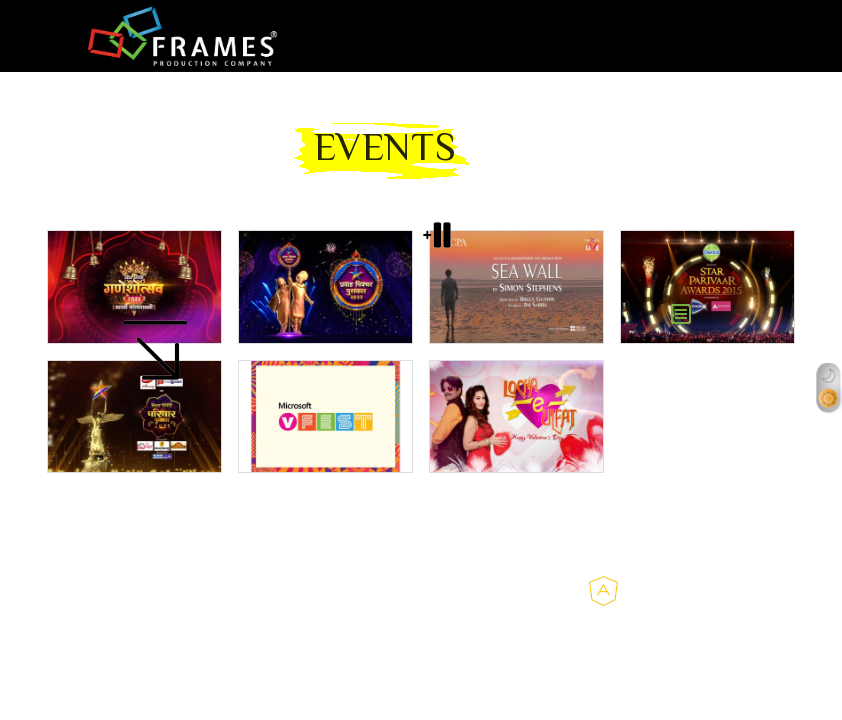 The height and width of the screenshot is (720, 842). What do you see at coordinates (155, 353) in the screenshot?
I see `move item to bottom-right corner` at bounding box center [155, 353].